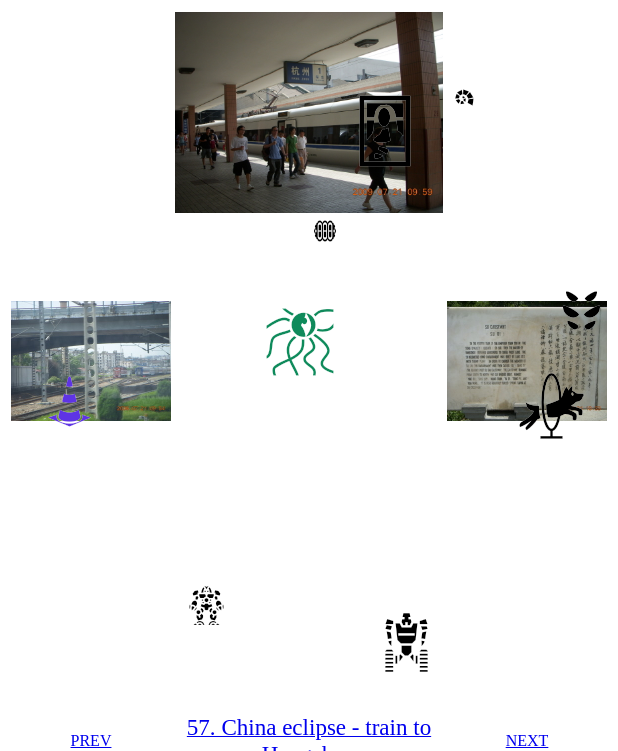  I want to click on decorative shell or fossil collectible item, so click(464, 97).